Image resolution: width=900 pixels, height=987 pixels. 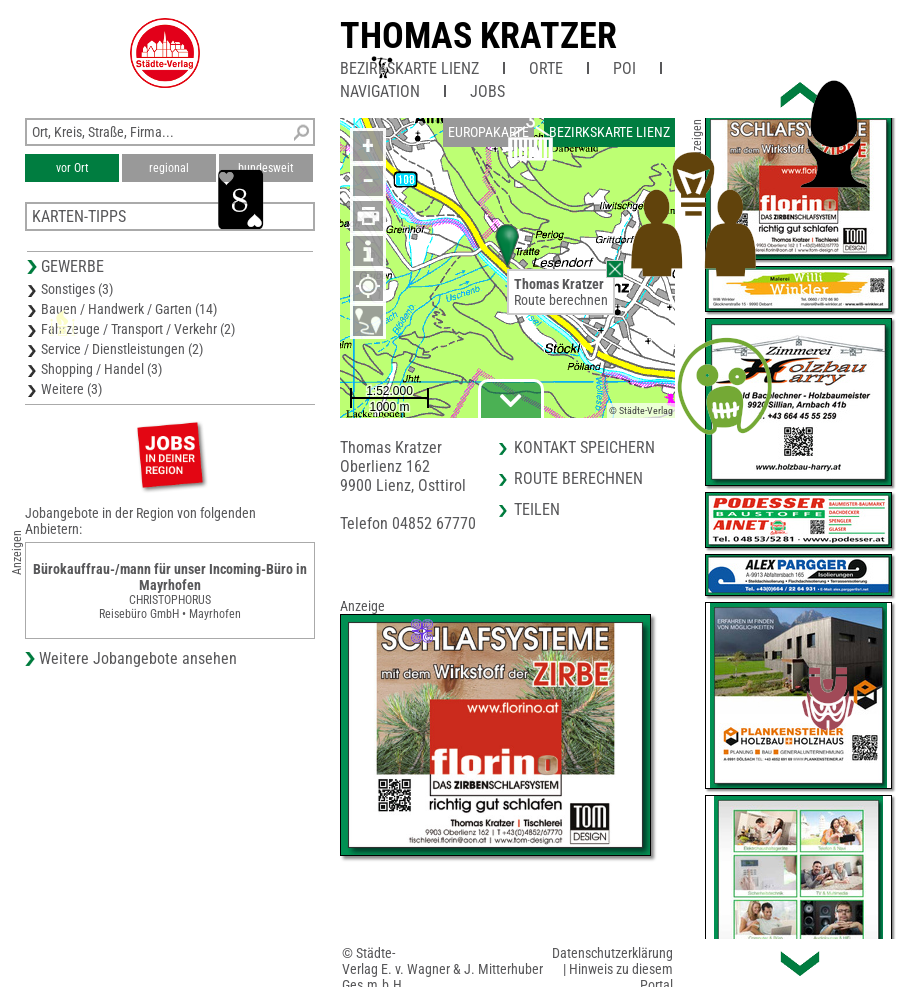 What do you see at coordinates (382, 67) in the screenshot?
I see `access strength training or workout features` at bounding box center [382, 67].